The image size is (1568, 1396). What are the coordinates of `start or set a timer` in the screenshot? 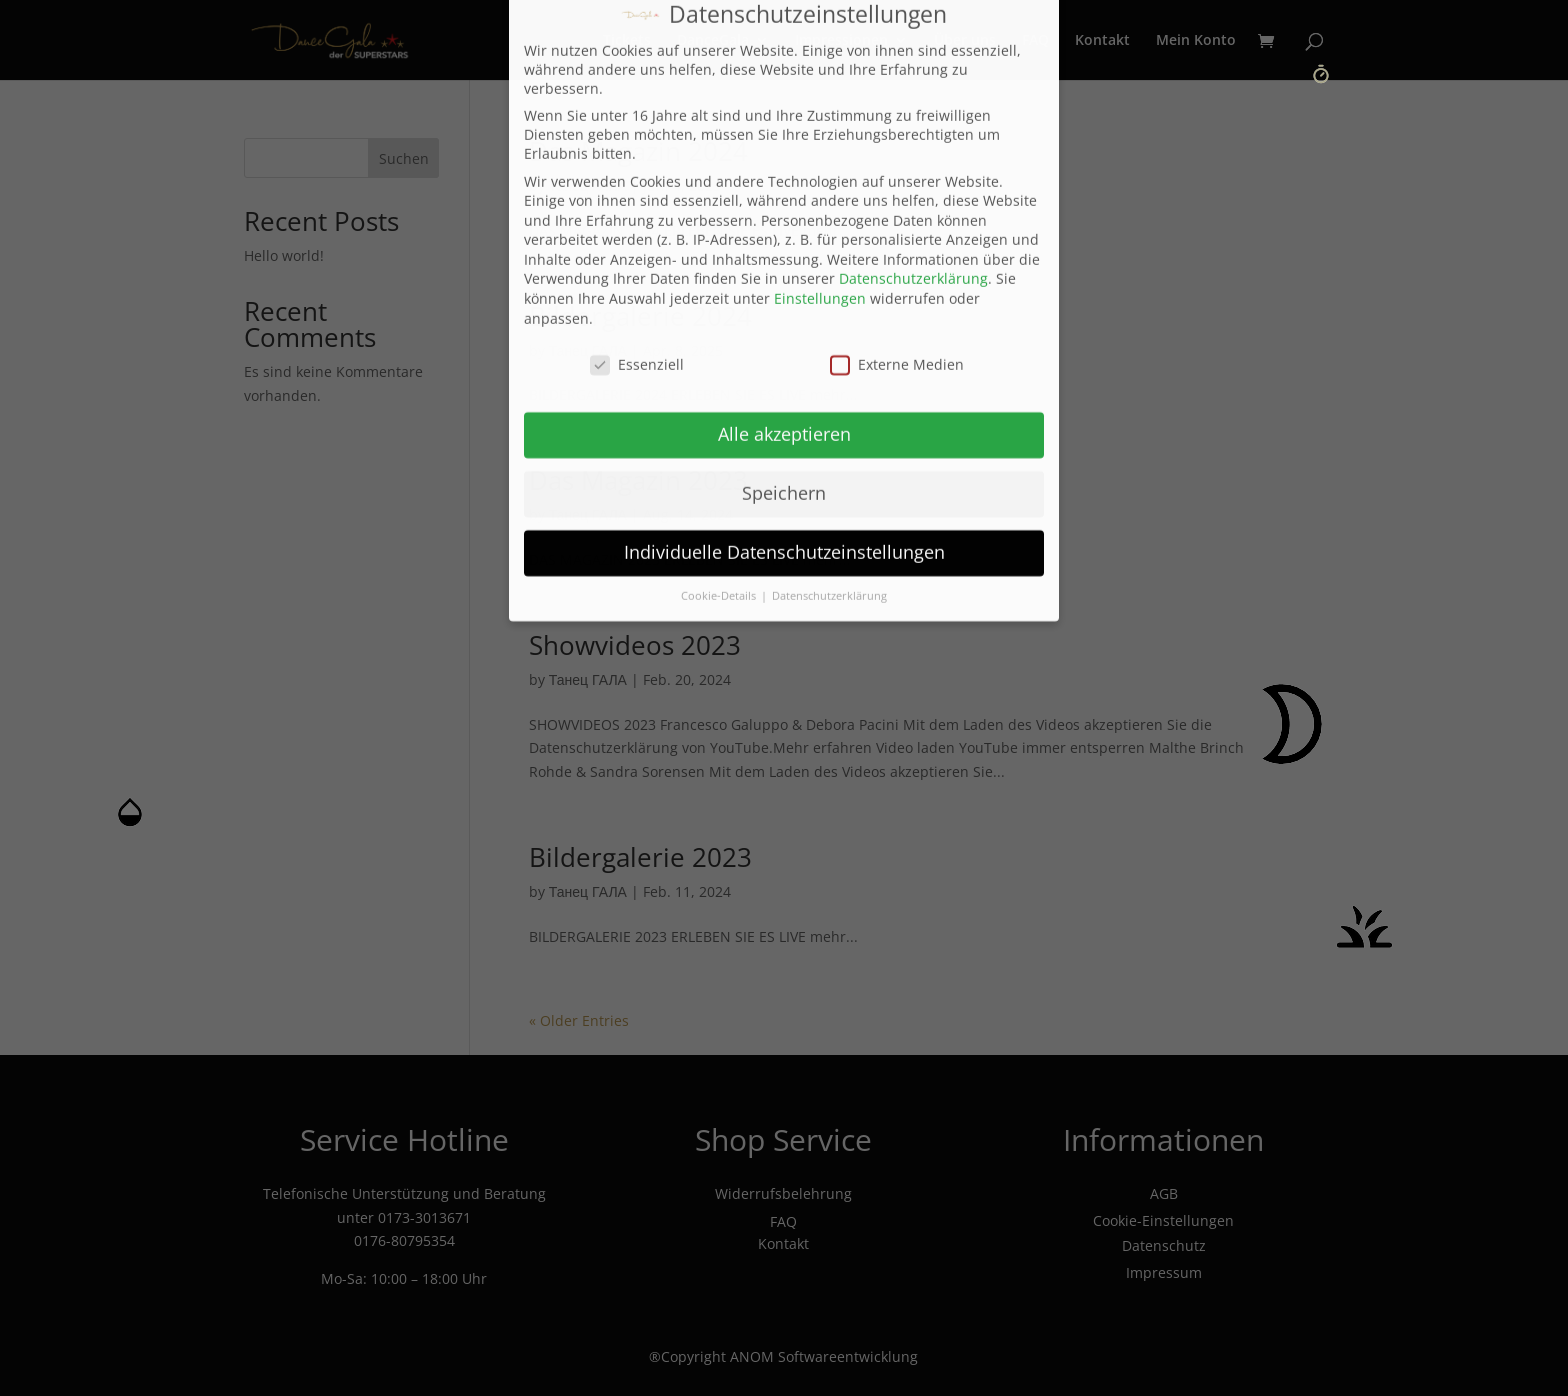 It's located at (1321, 74).